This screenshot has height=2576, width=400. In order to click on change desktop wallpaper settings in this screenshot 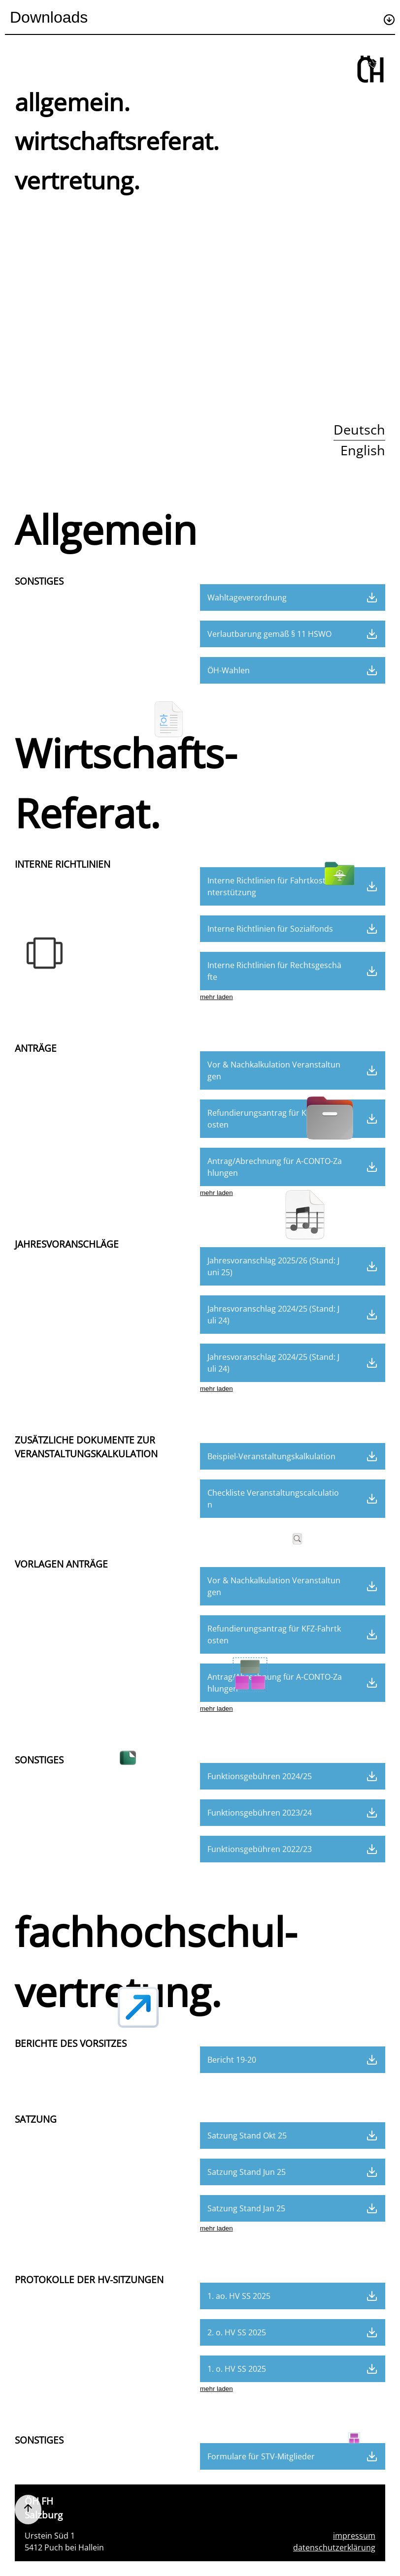, I will do `click(128, 1757)`.